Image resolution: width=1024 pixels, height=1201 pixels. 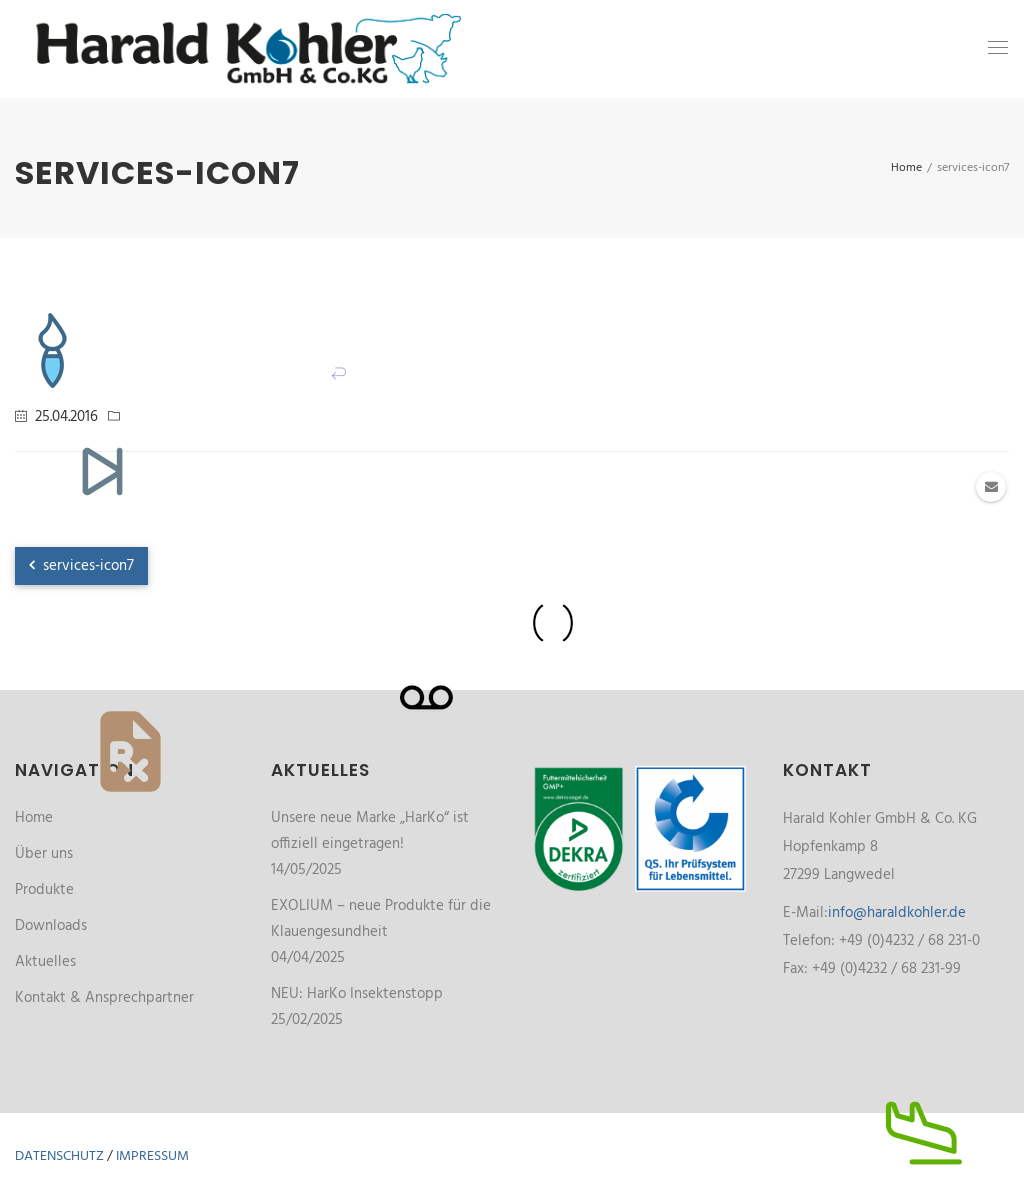 I want to click on skip to the next track or video, so click(x=102, y=471).